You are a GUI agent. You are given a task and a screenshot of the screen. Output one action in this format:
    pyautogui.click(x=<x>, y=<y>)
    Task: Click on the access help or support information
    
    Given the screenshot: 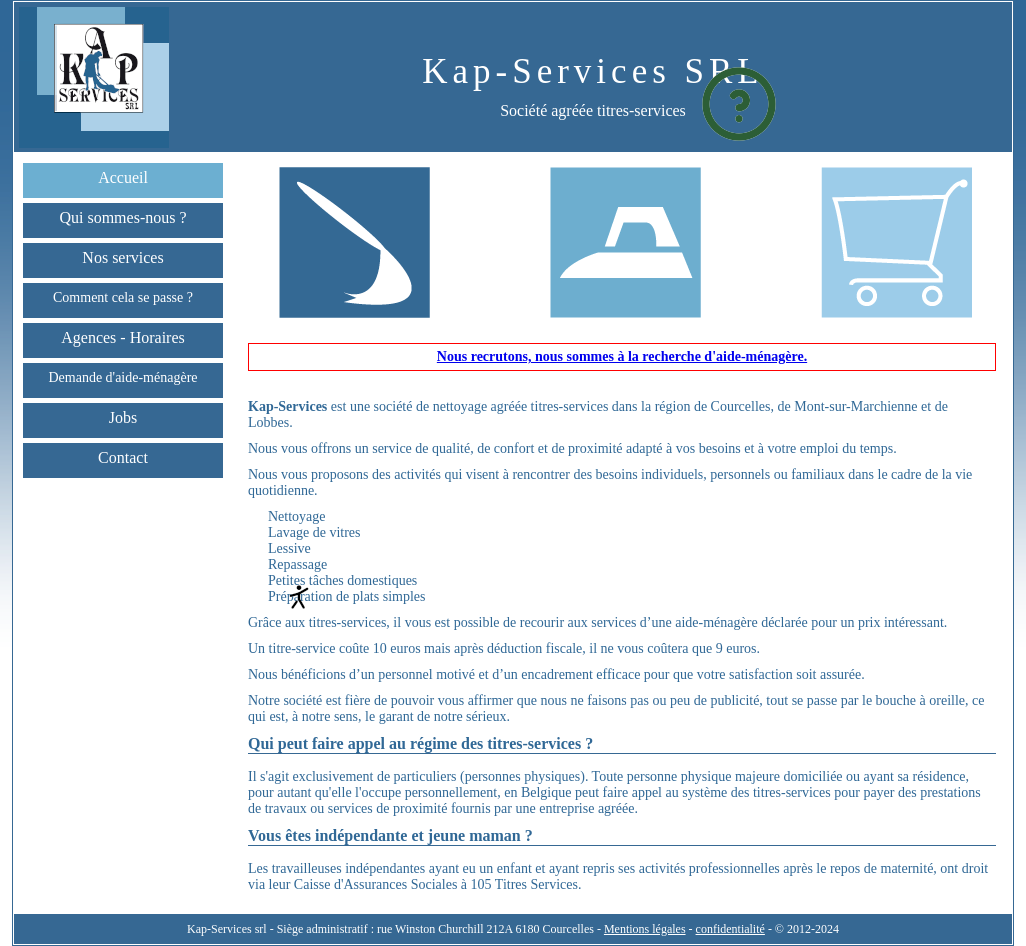 What is the action you would take?
    pyautogui.click(x=739, y=104)
    